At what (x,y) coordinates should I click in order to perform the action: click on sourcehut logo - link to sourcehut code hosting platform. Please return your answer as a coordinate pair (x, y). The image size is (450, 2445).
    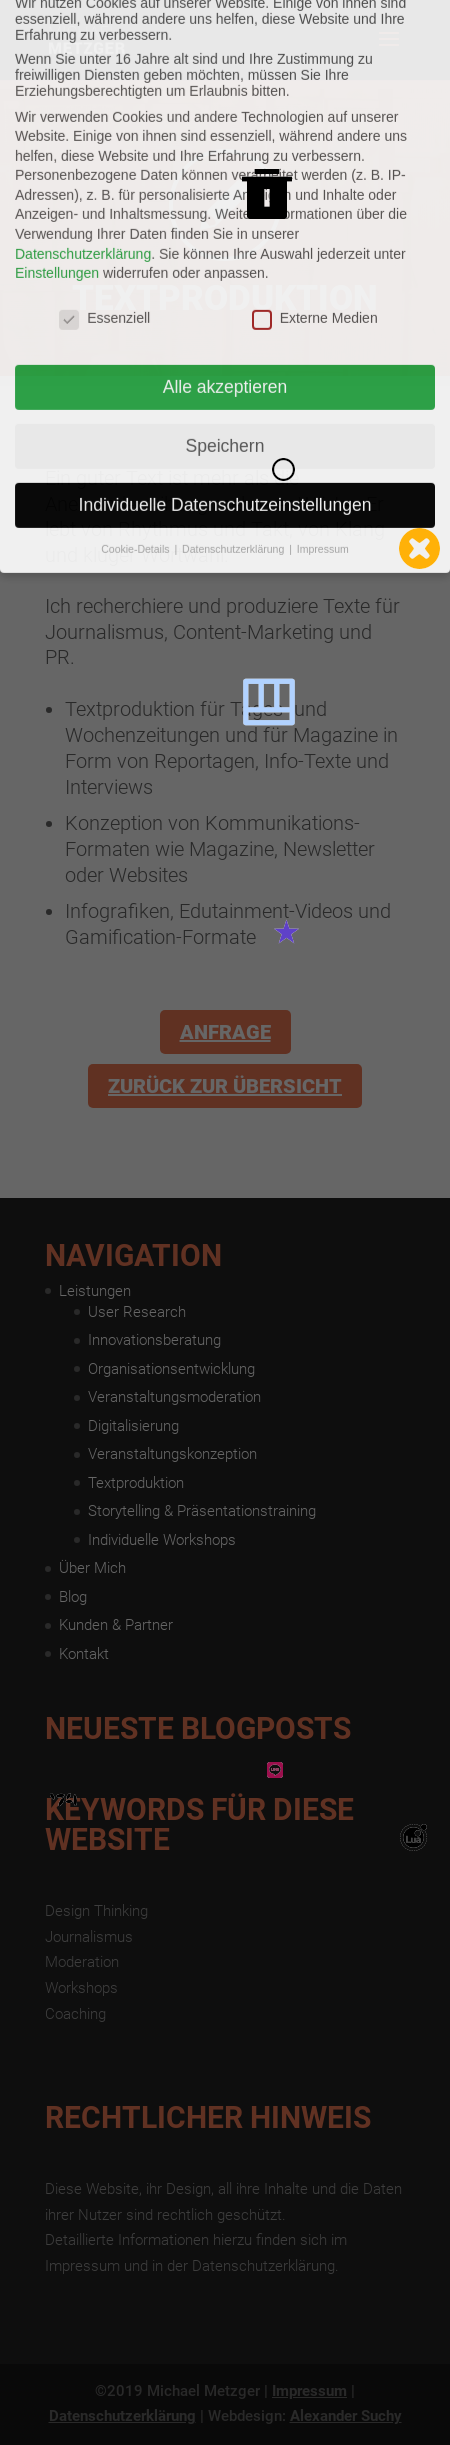
    Looking at the image, I should click on (283, 469).